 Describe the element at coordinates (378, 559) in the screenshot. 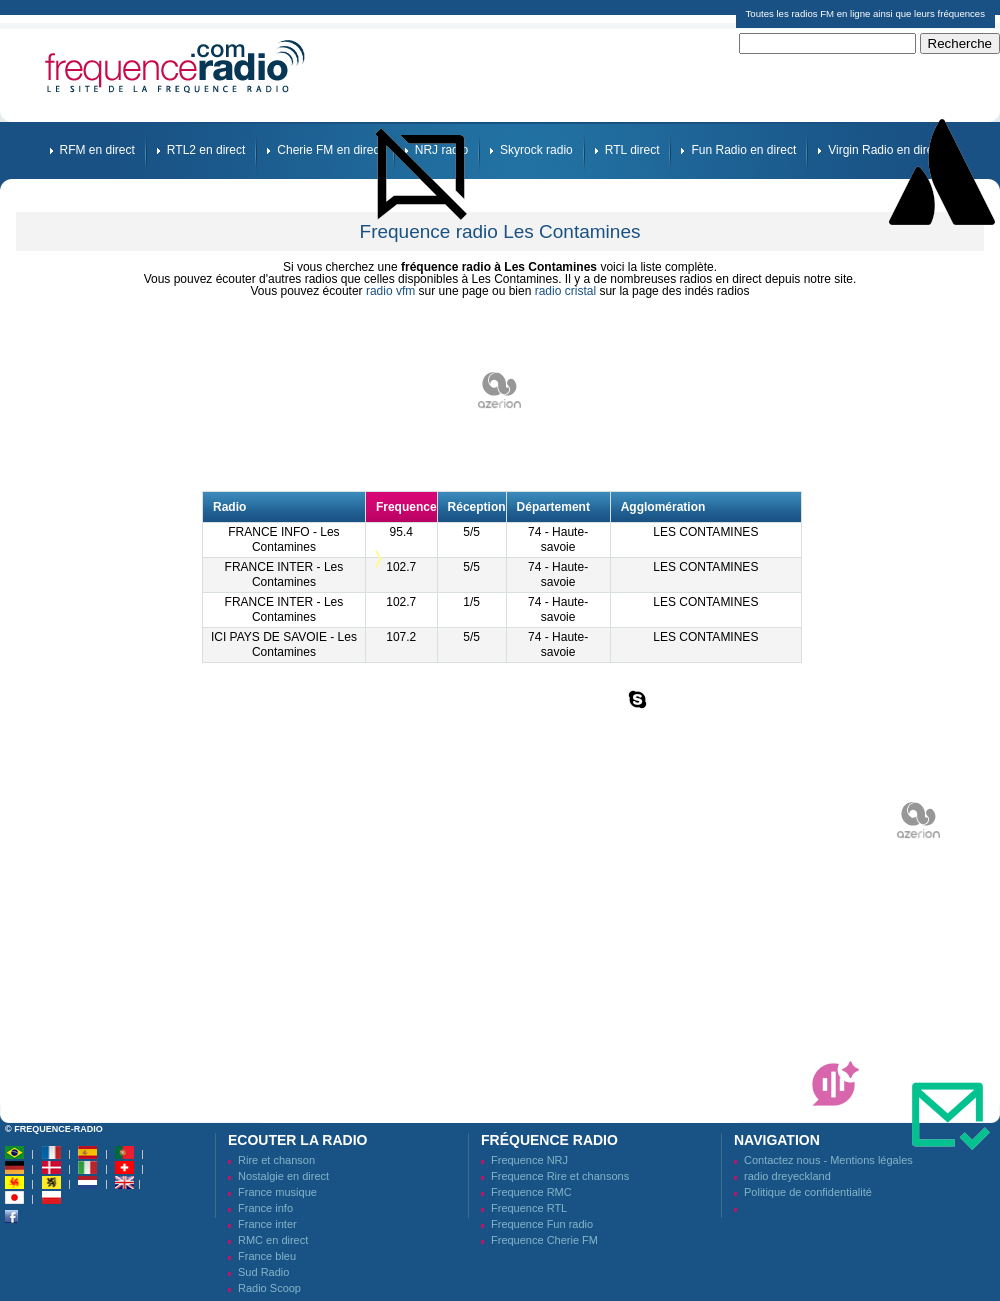

I see `navigate to the next item or page` at that location.